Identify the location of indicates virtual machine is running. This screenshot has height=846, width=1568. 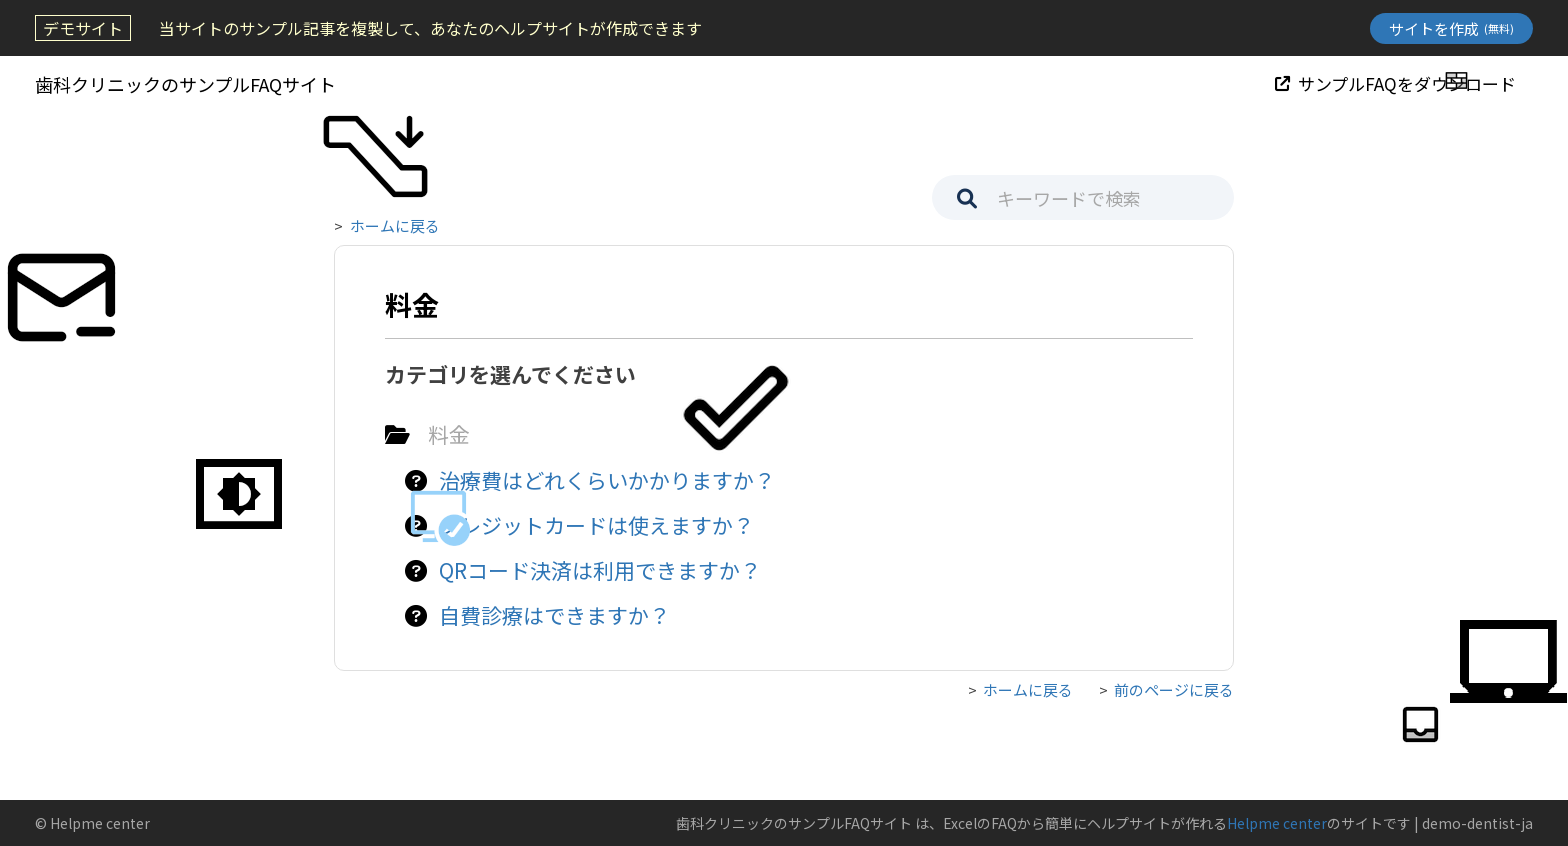
(438, 514).